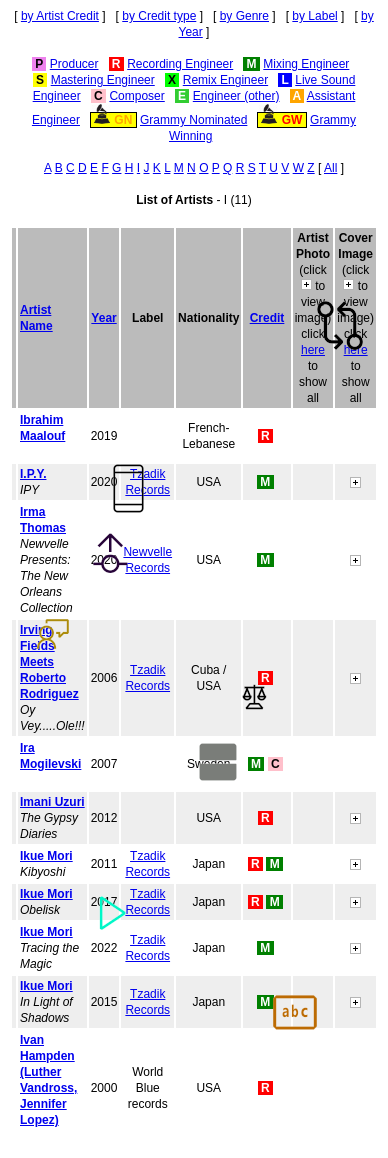 This screenshot has width=388, height=1158. I want to click on indicates a string variable or text data type, so click(295, 1014).